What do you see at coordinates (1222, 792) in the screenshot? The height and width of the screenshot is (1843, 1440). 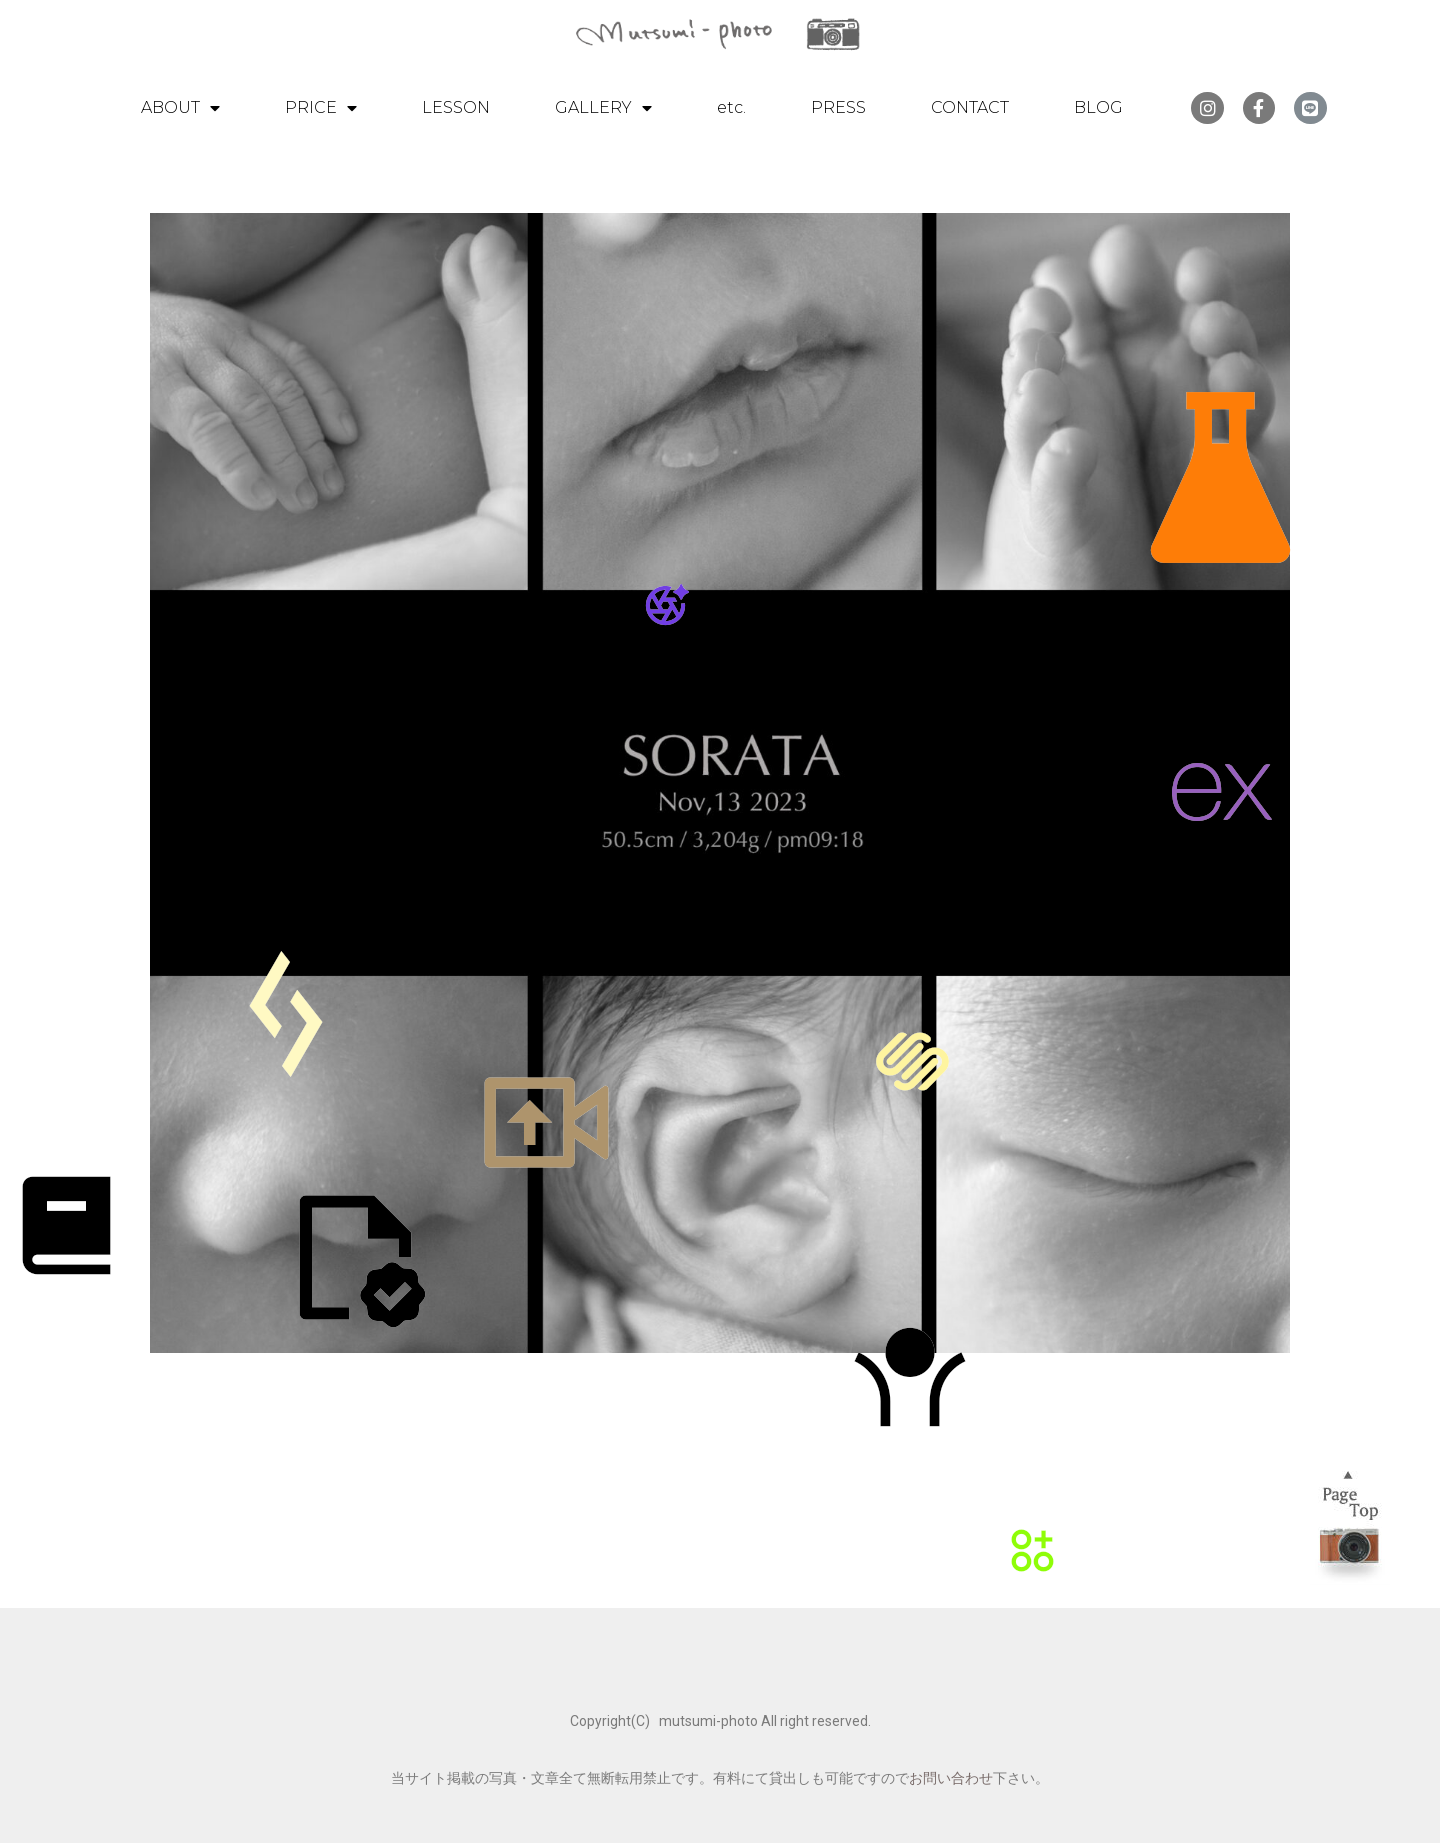 I see `express.js framework logo` at bounding box center [1222, 792].